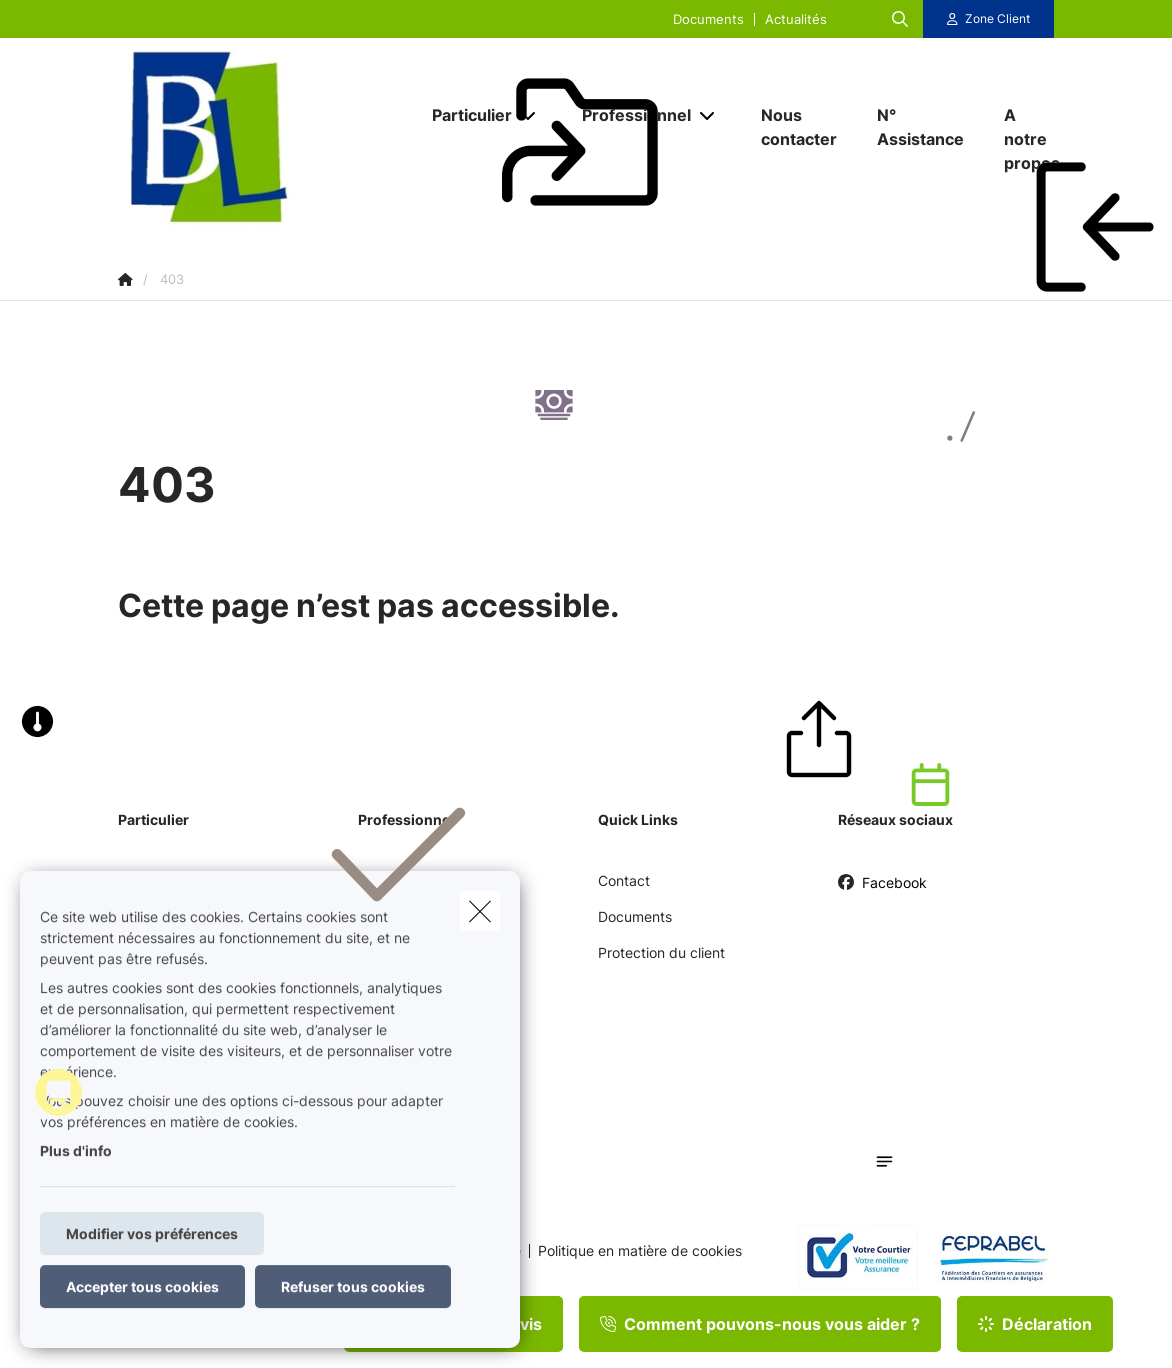  What do you see at coordinates (398, 854) in the screenshot?
I see `confirm or submit an action` at bounding box center [398, 854].